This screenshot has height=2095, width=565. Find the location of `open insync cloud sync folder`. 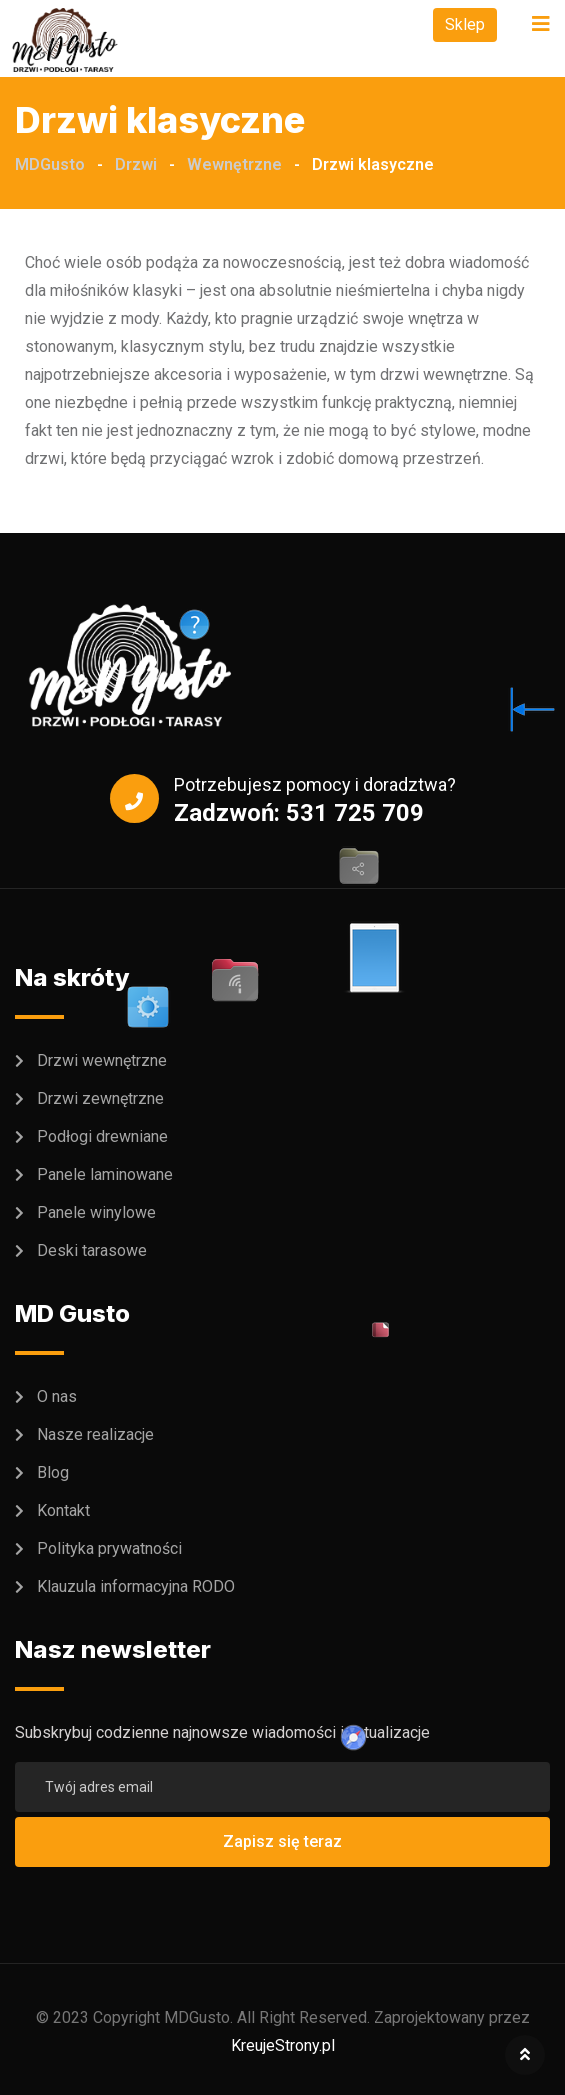

open insync cloud sync folder is located at coordinates (235, 980).